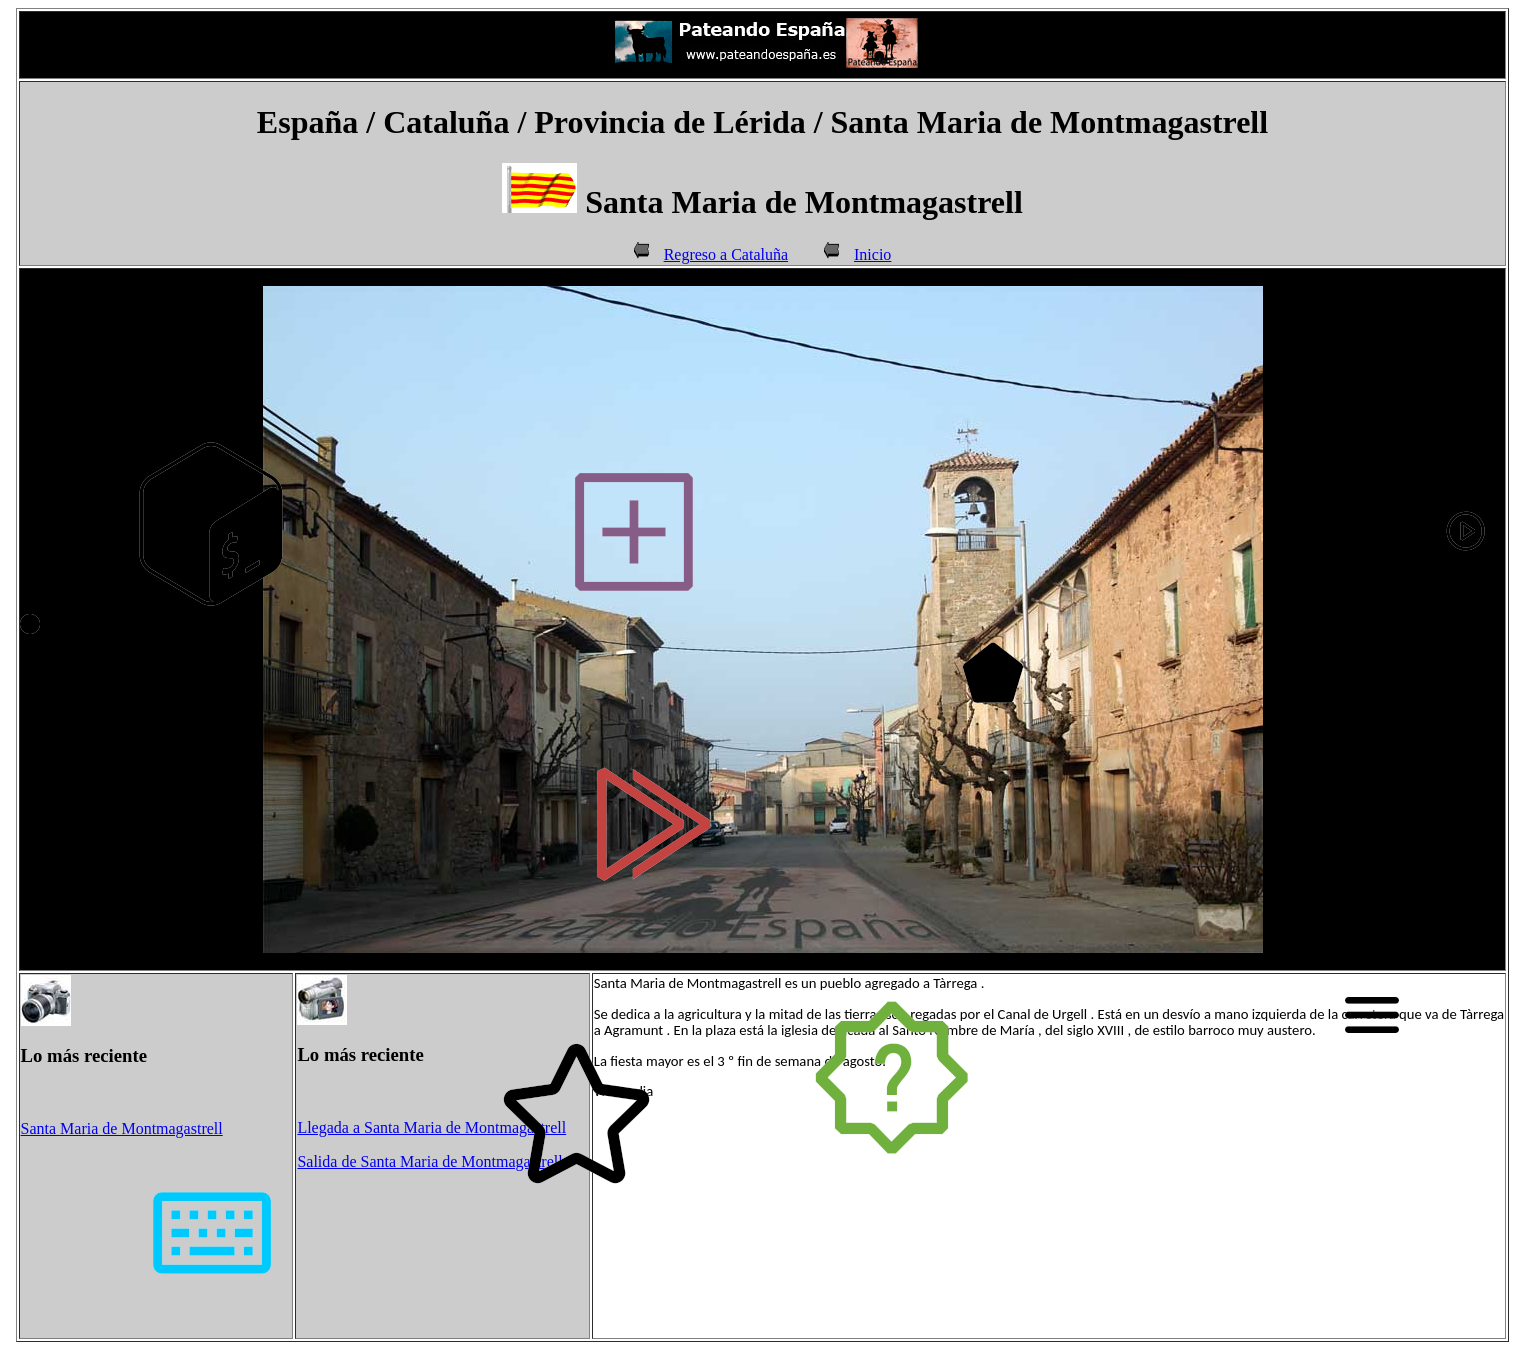 This screenshot has height=1350, width=1525. Describe the element at coordinates (1372, 1015) in the screenshot. I see `open the navigation menu` at that location.